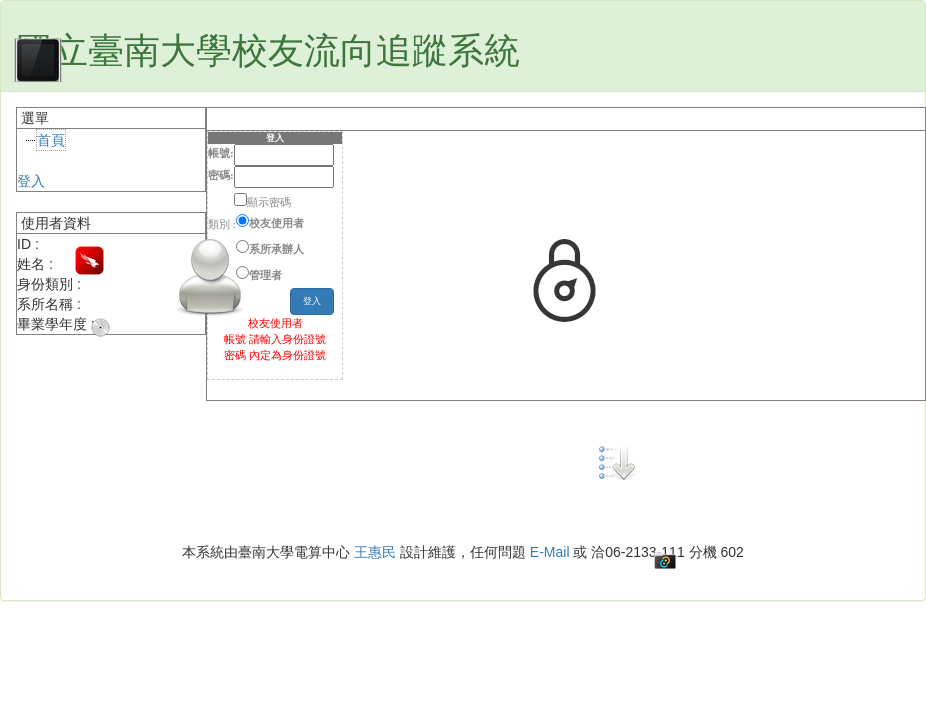 The image size is (926, 720). What do you see at coordinates (618, 463) in the screenshot?
I see `sort items in ascending order` at bounding box center [618, 463].